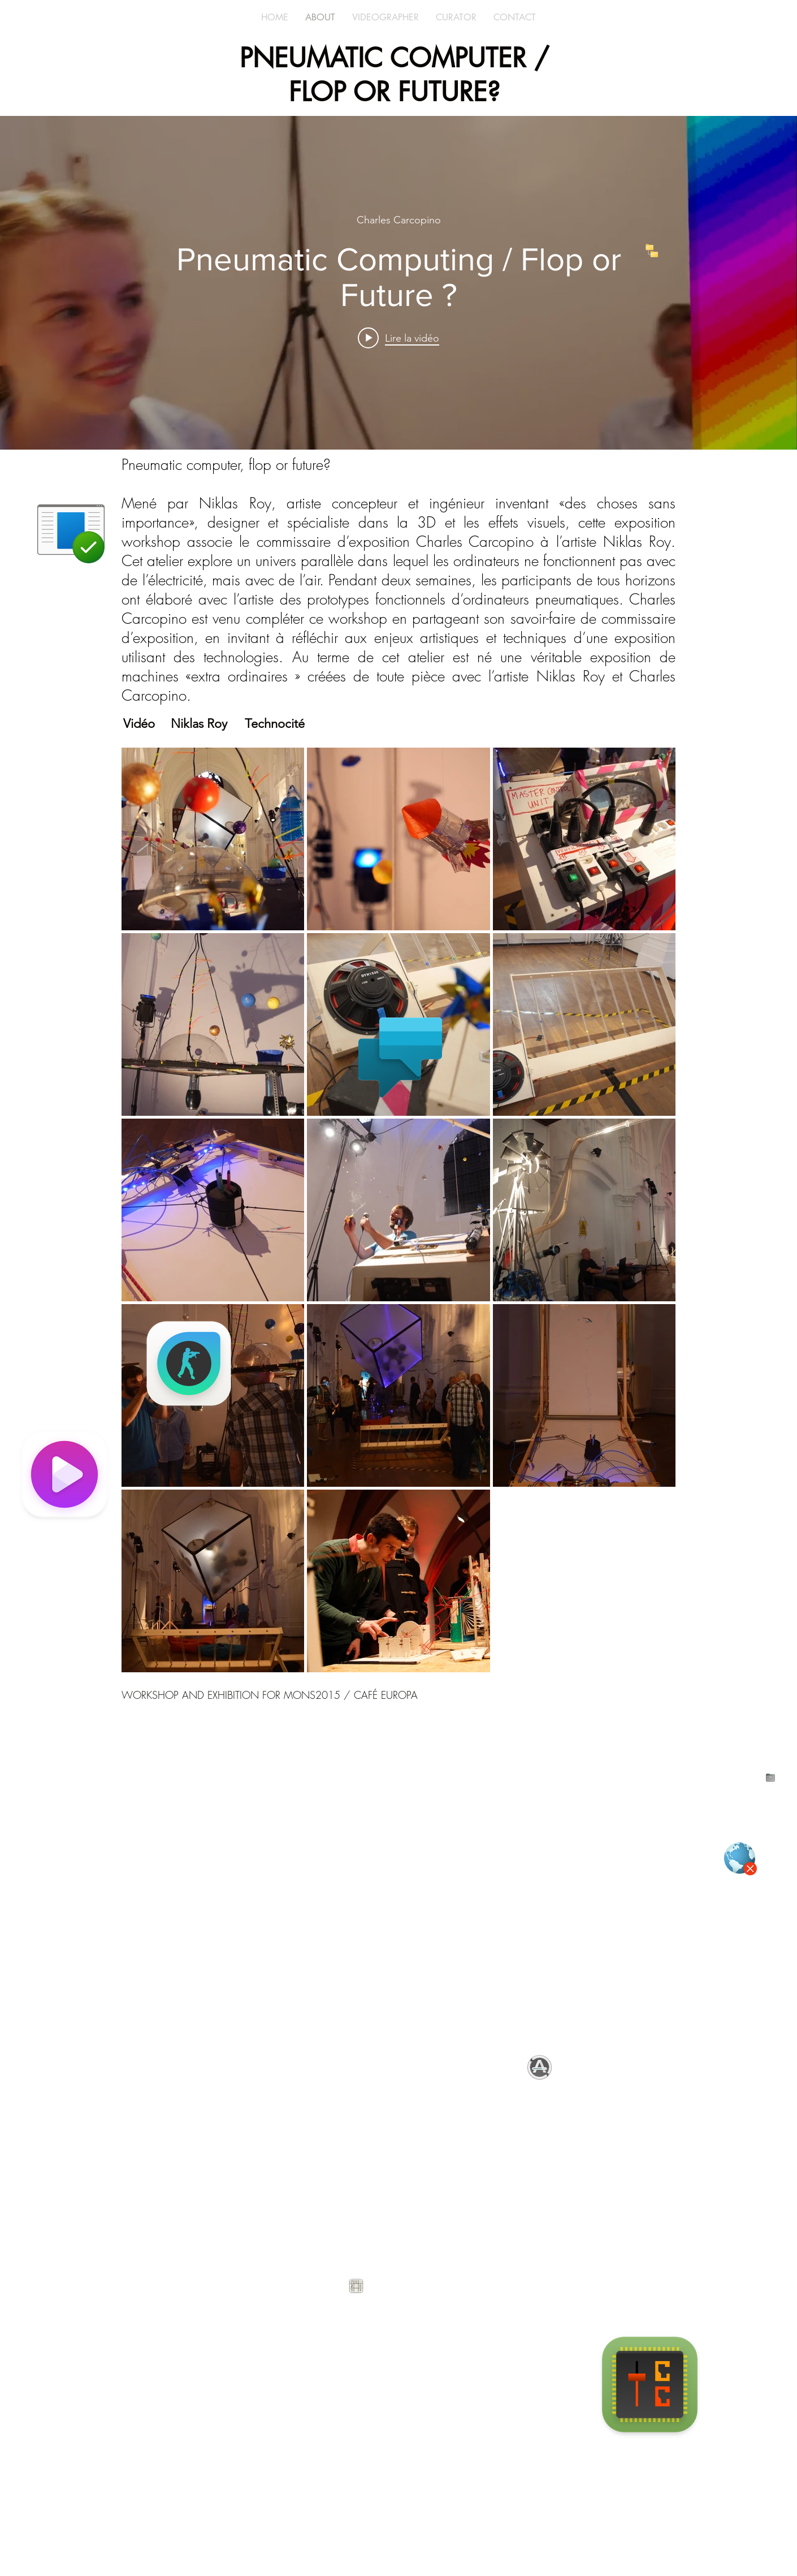 The height and width of the screenshot is (2576, 797). Describe the element at coordinates (739, 1858) in the screenshot. I see `internet connection error or failure` at that location.